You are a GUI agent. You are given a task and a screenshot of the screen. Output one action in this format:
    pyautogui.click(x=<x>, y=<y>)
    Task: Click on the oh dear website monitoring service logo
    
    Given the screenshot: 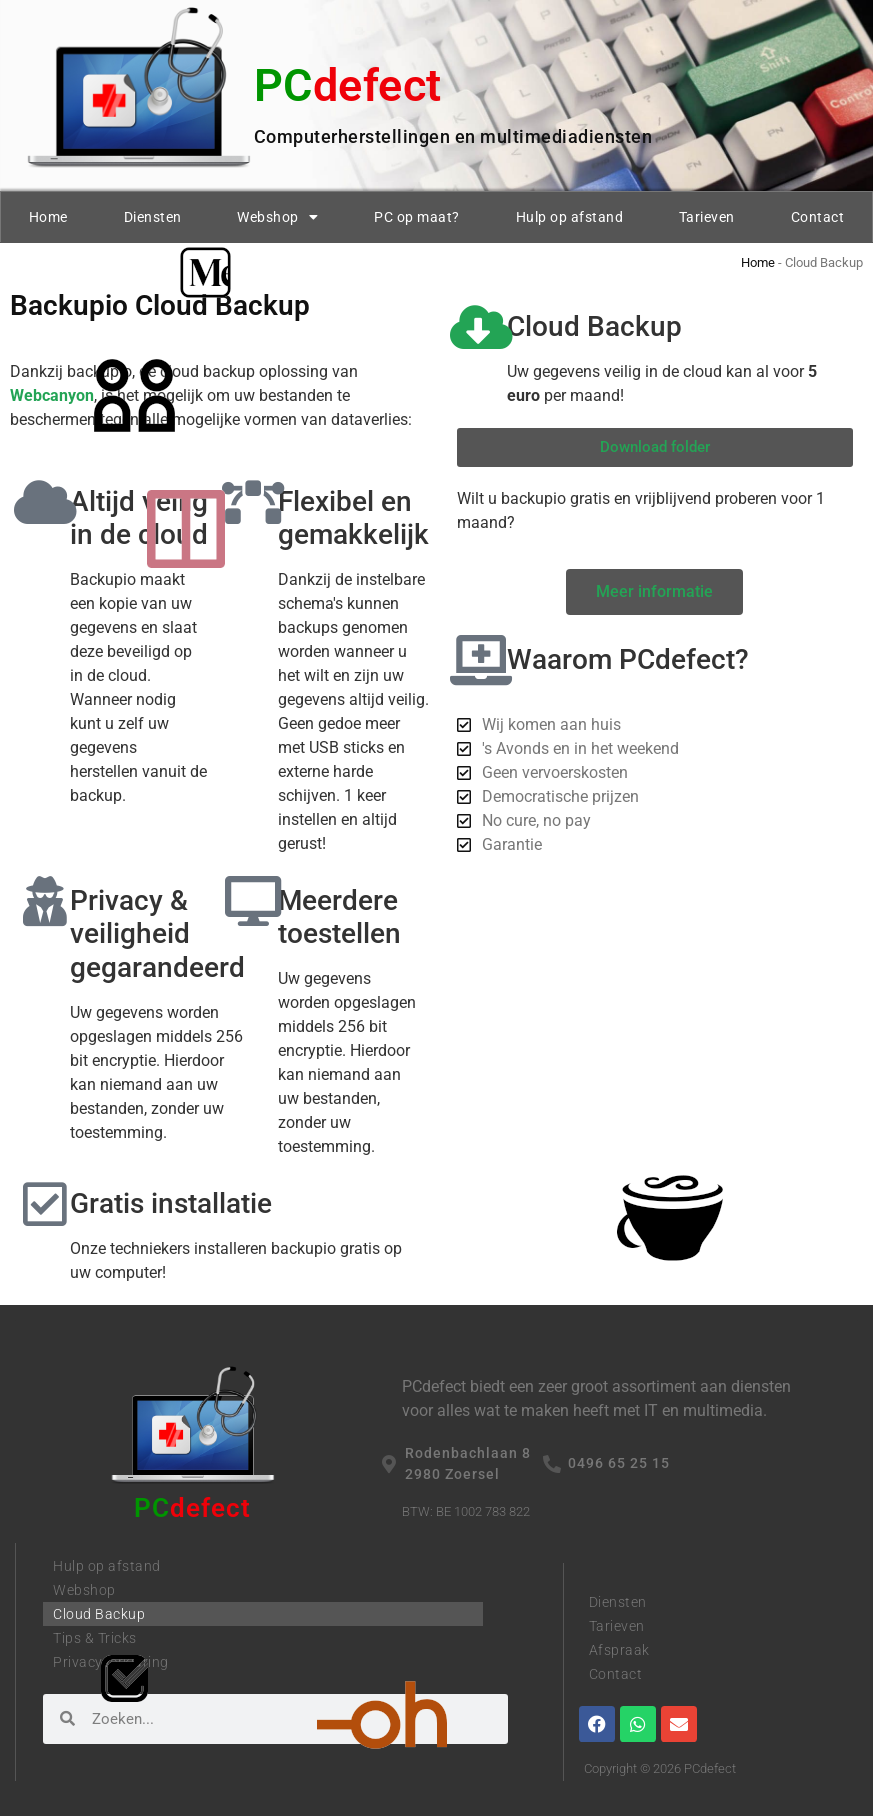 What is the action you would take?
    pyautogui.click(x=382, y=1715)
    